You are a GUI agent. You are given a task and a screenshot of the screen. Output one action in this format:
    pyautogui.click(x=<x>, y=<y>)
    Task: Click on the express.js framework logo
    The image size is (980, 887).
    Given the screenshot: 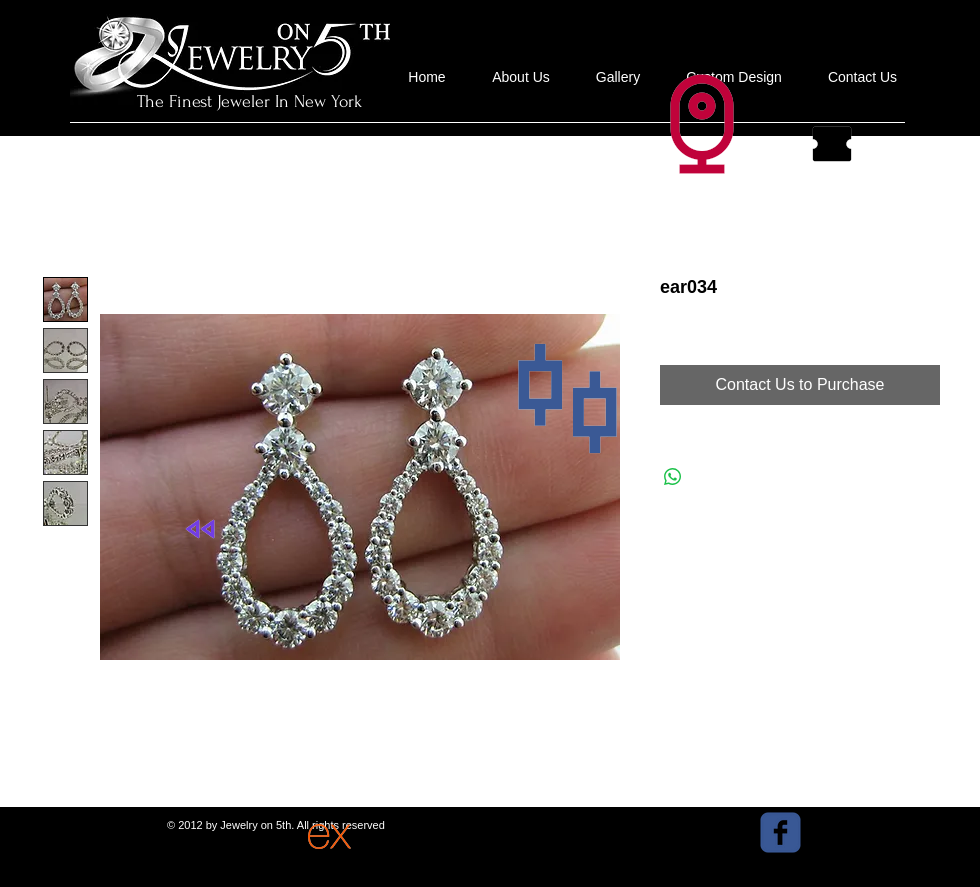 What is the action you would take?
    pyautogui.click(x=329, y=836)
    